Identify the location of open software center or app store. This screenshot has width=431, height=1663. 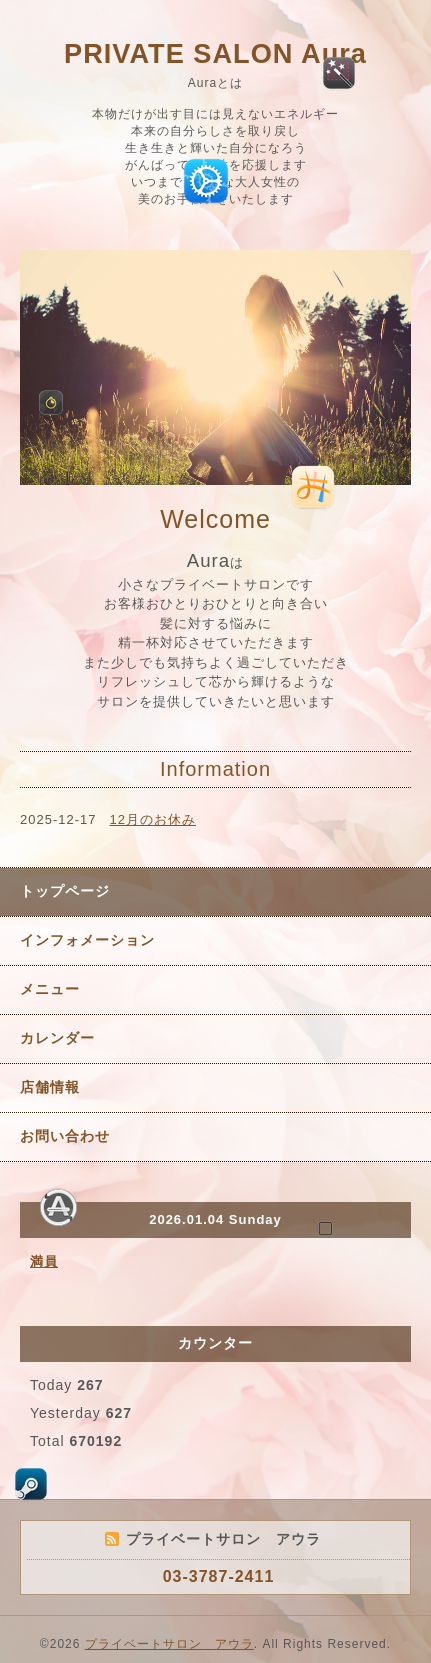
(206, 181).